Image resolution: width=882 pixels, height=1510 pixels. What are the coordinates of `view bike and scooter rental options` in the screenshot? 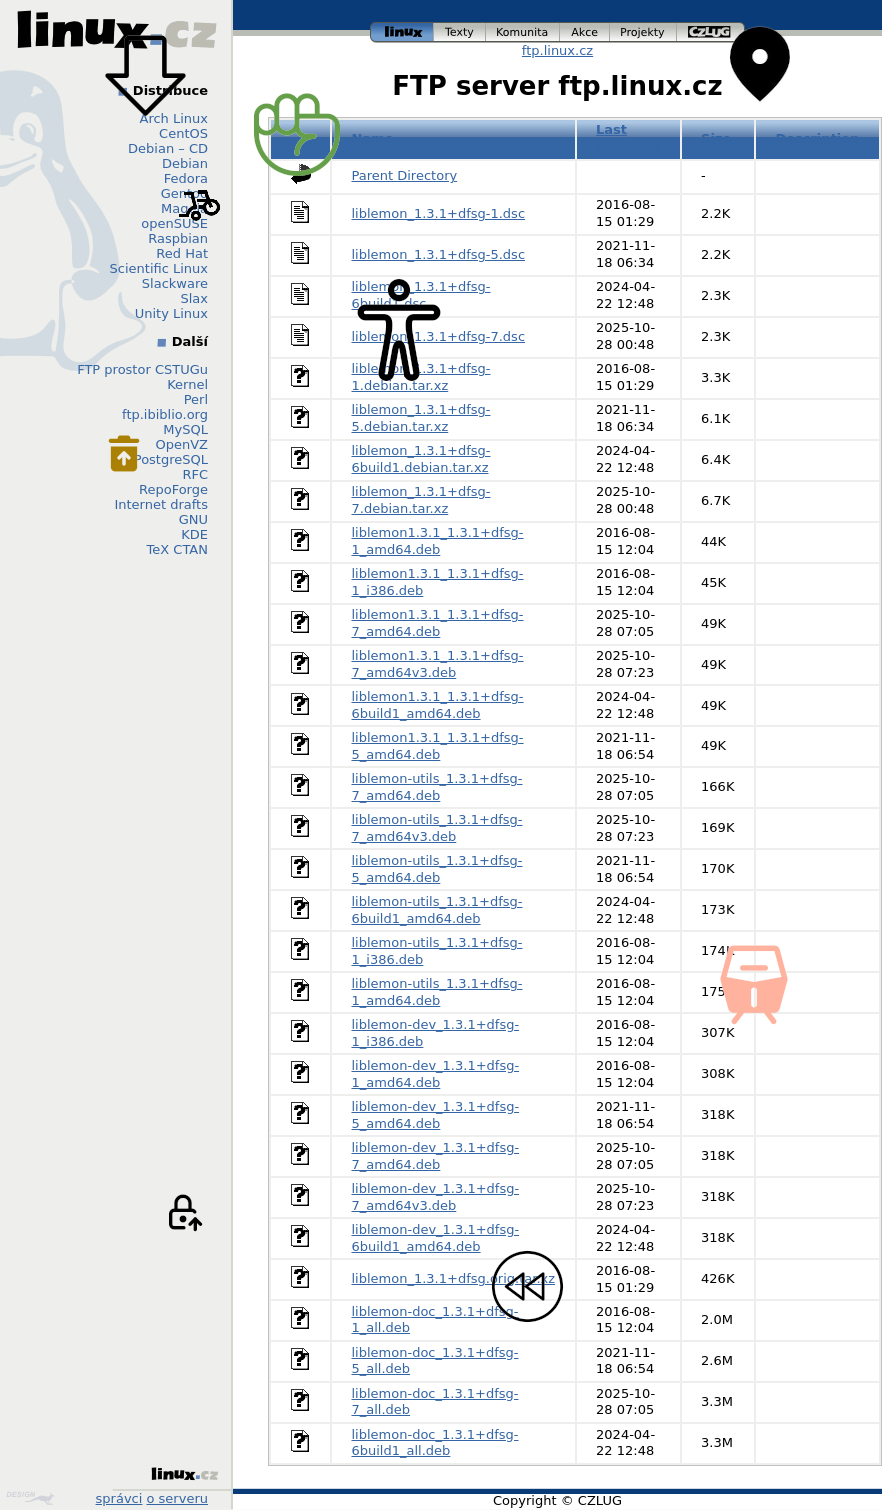 It's located at (199, 205).